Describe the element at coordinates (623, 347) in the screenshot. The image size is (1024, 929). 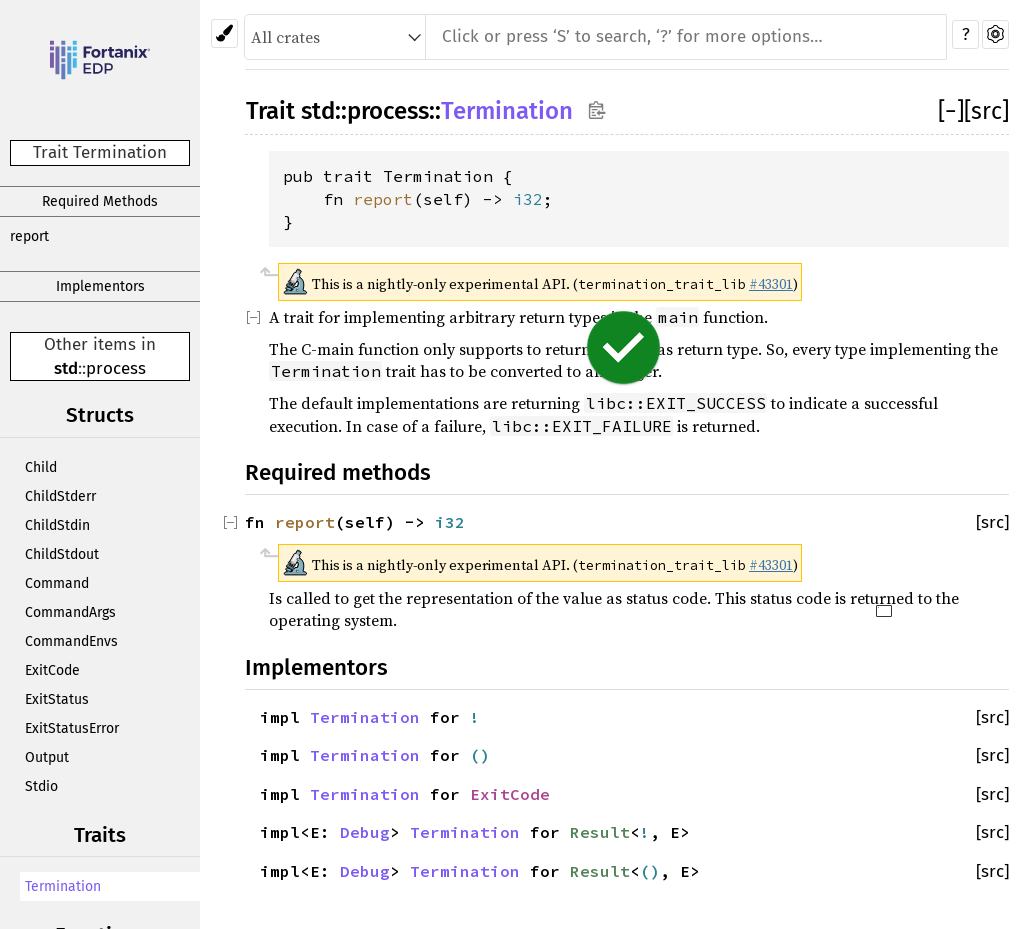
I see `apply mail filters to messages` at that location.